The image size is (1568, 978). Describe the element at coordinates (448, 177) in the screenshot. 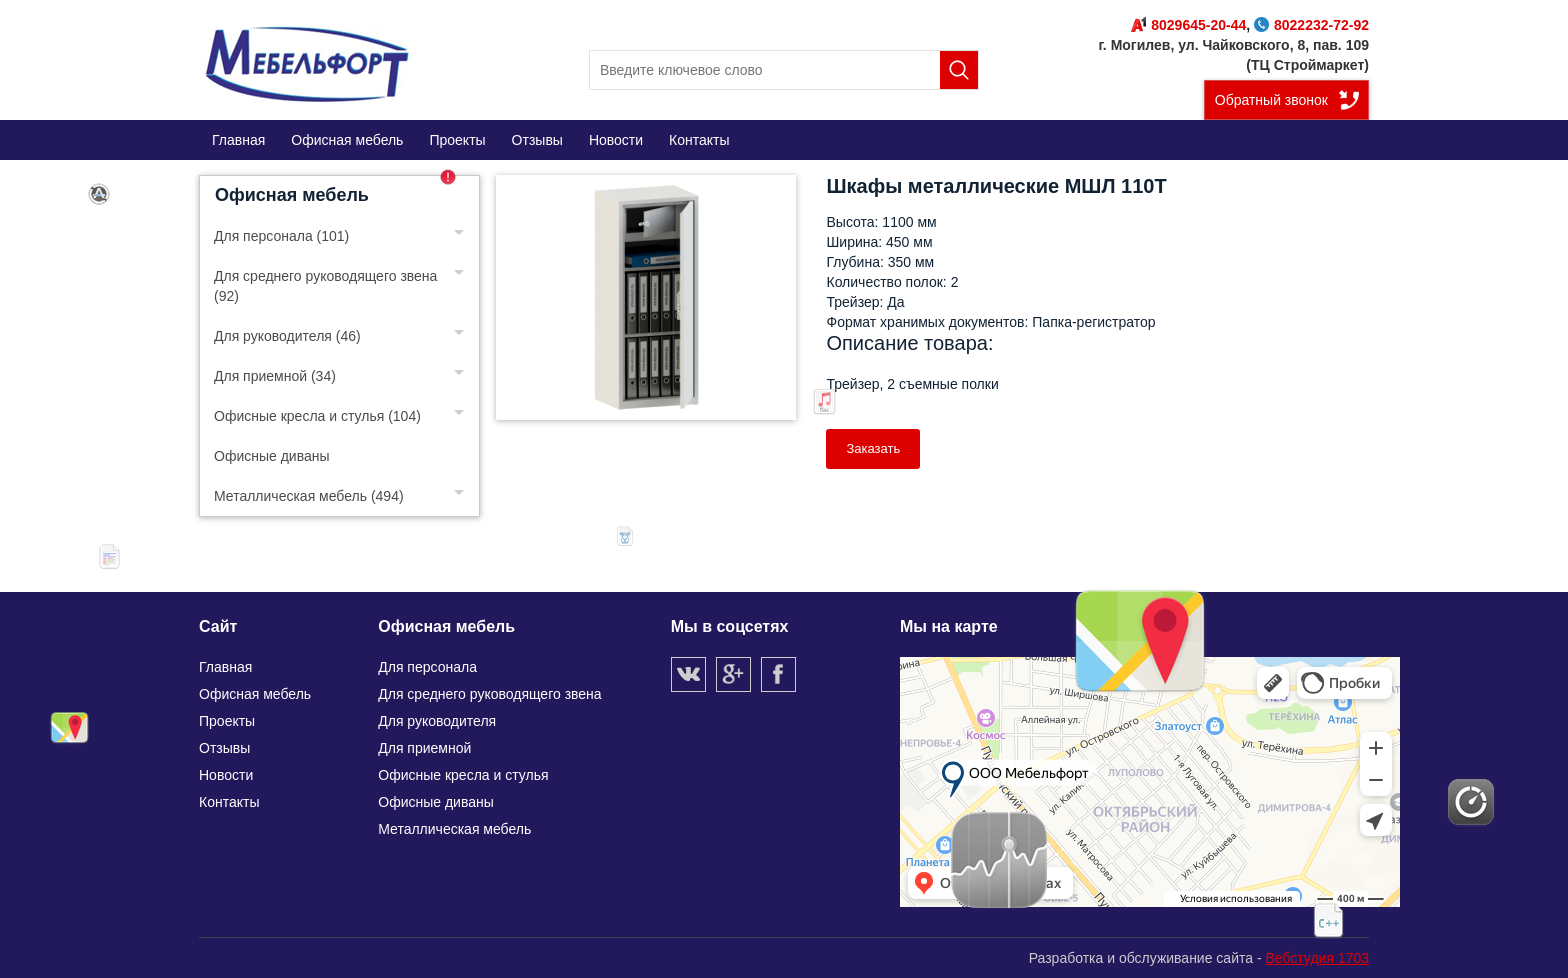

I see `report a system crash or error` at that location.